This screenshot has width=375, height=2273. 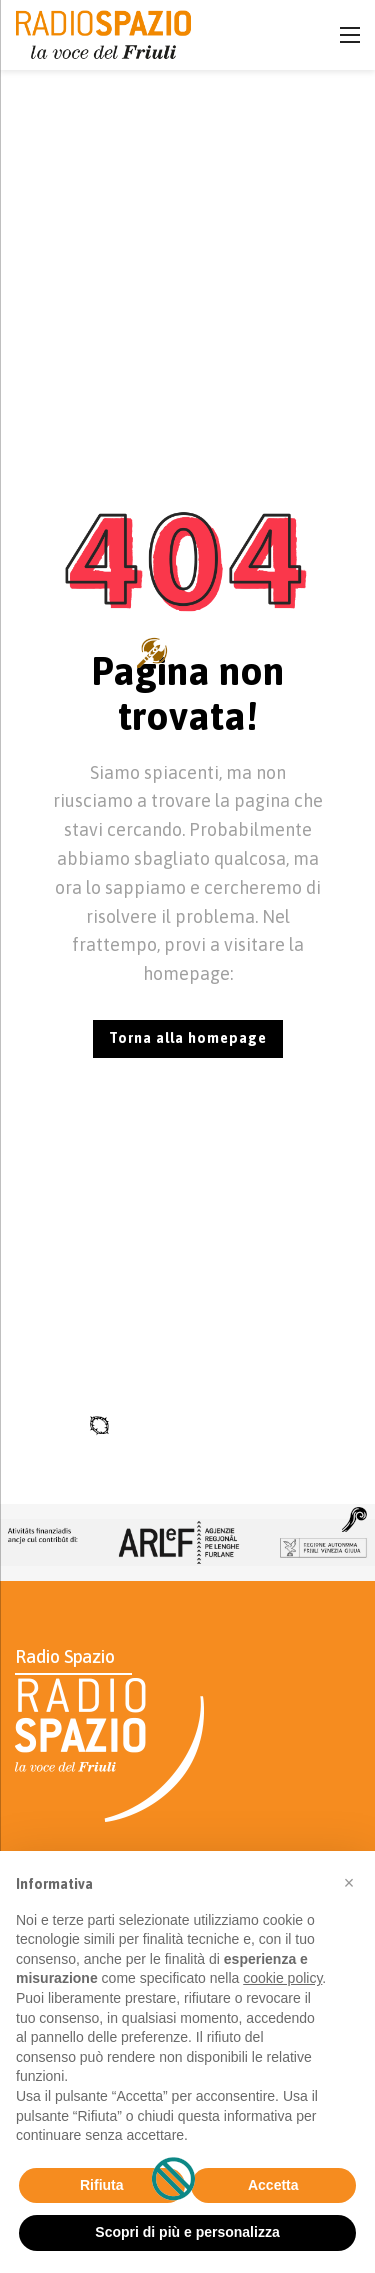 I want to click on select axe weapon or tool, so click(x=152, y=652).